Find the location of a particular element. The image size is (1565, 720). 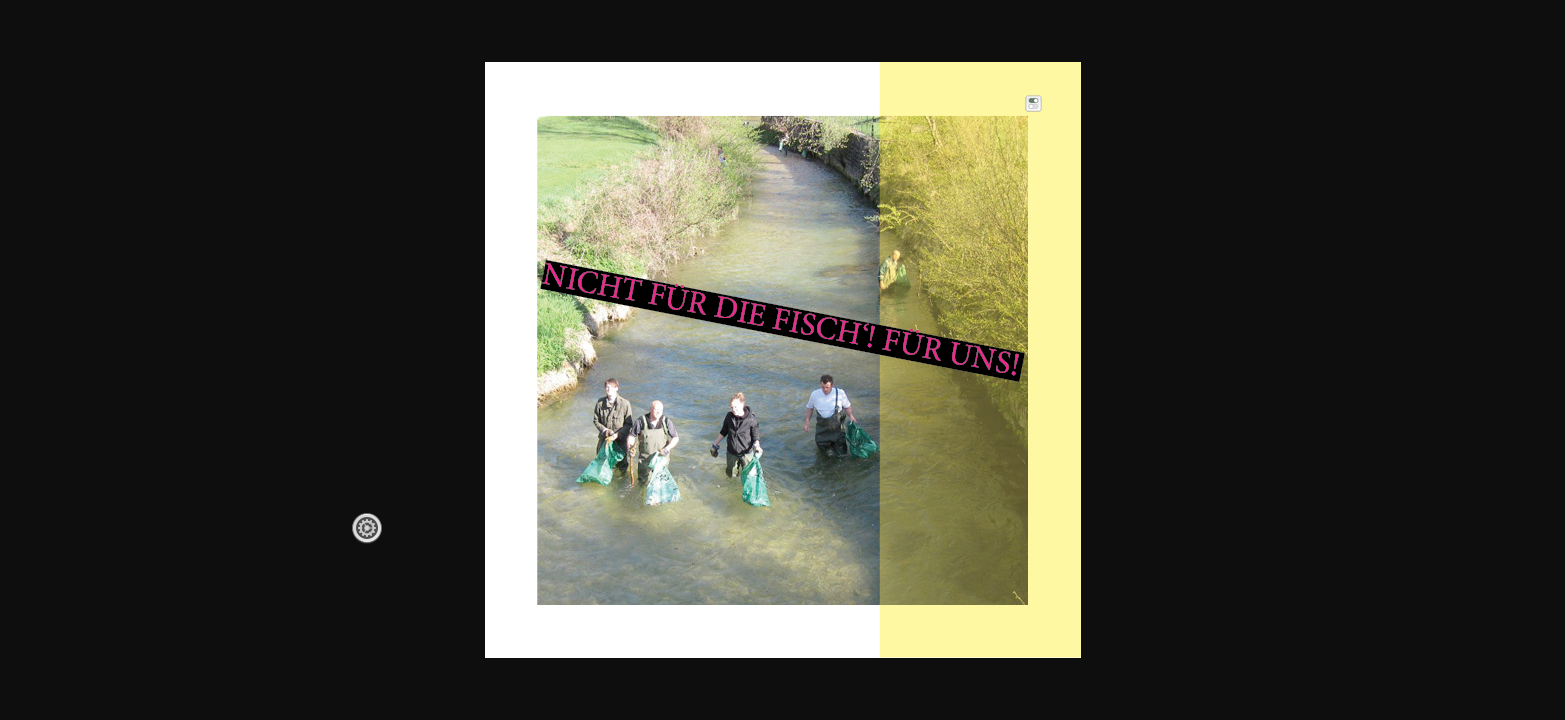

open system settings or preferences is located at coordinates (1033, 103).